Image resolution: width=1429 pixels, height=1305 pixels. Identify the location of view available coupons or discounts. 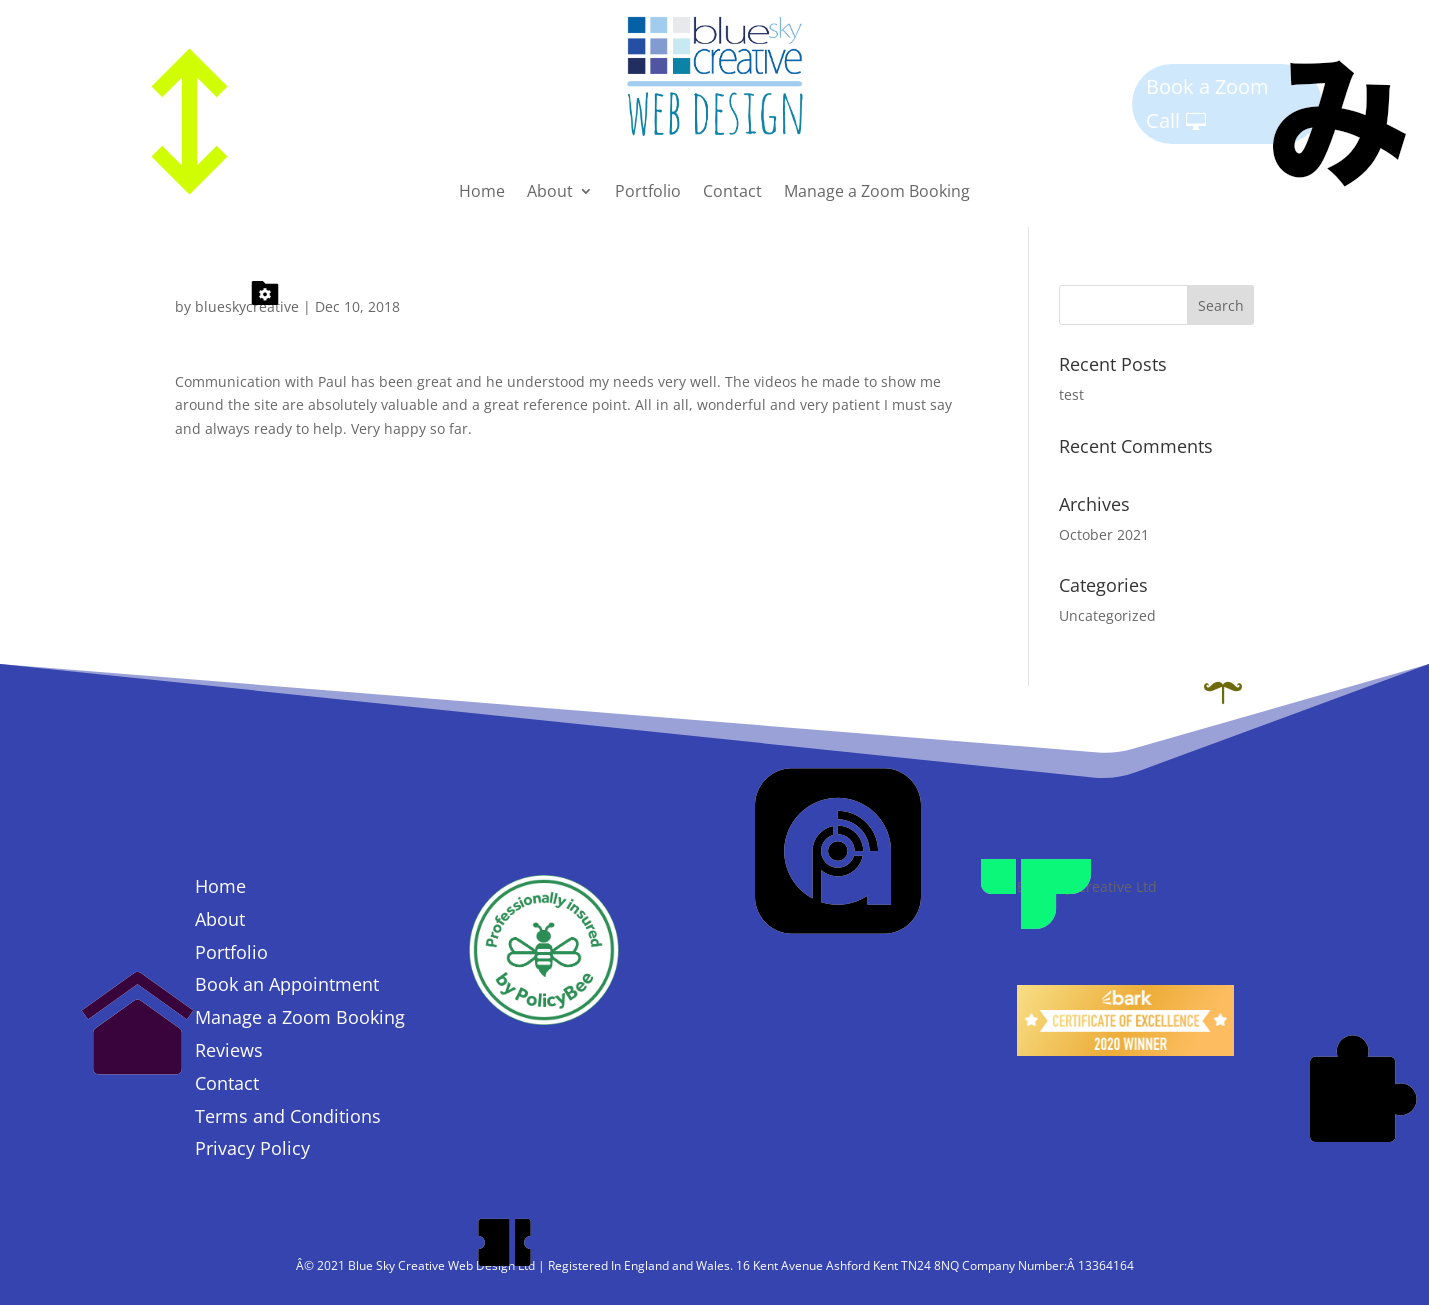
(504, 1242).